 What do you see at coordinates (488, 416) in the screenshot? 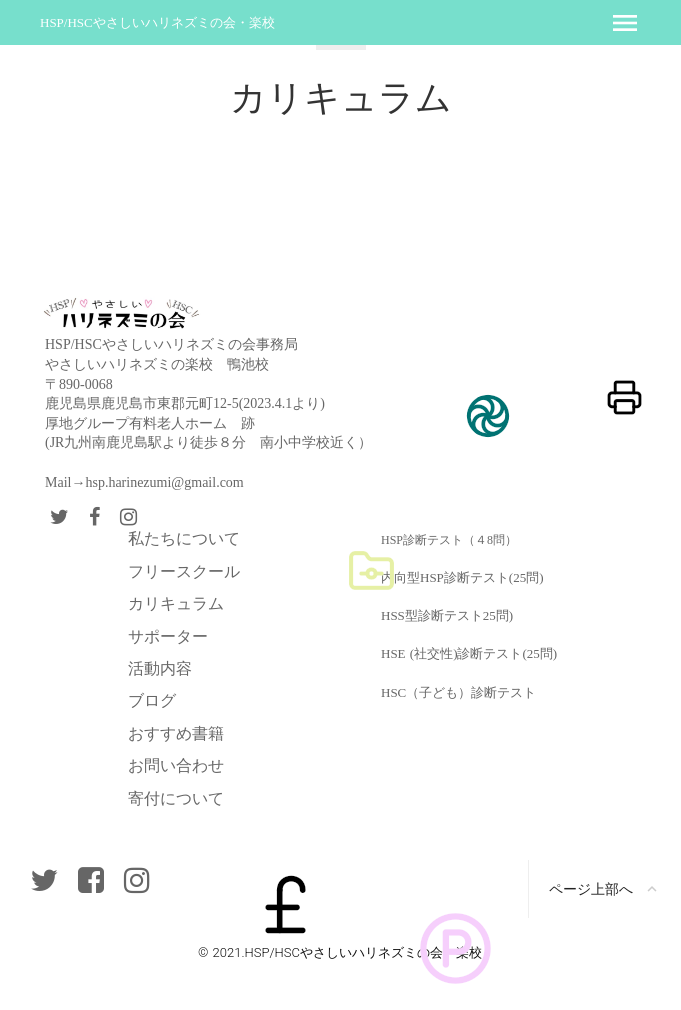
I see `indicates content is loading` at bounding box center [488, 416].